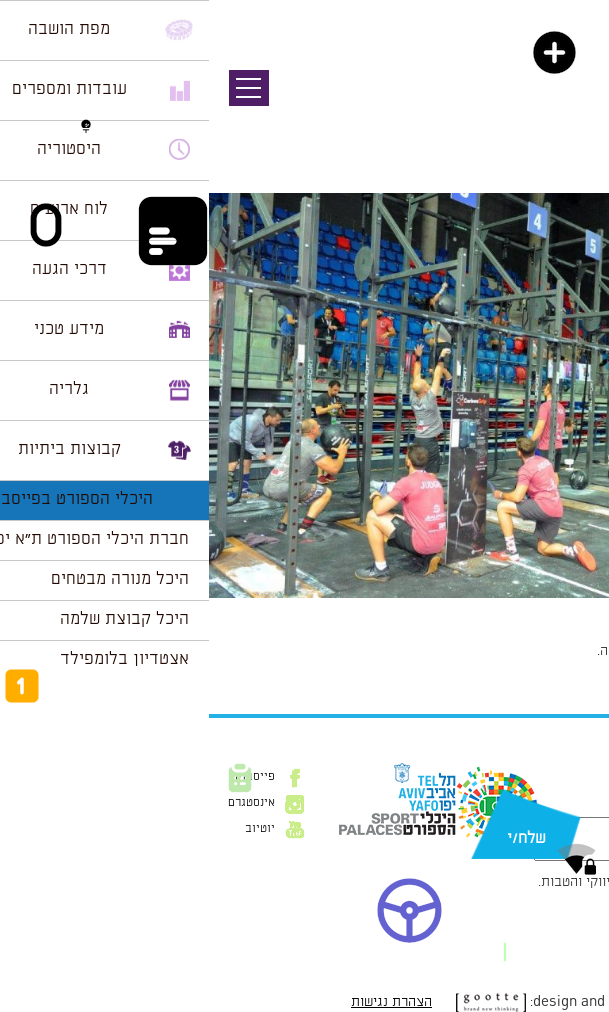  I want to click on indicates a count of one, so click(505, 952).